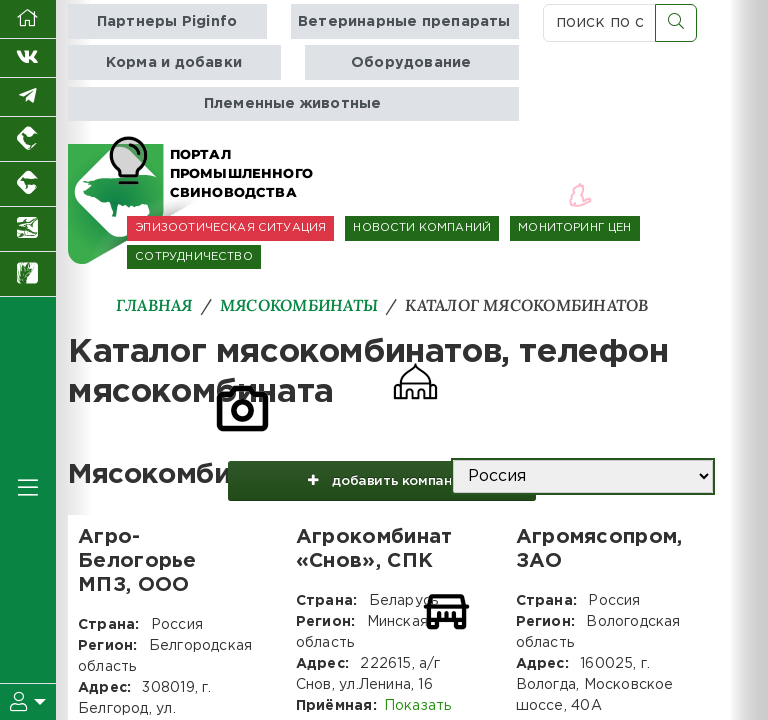 The height and width of the screenshot is (720, 768). I want to click on link to yarn package manager, so click(580, 195).